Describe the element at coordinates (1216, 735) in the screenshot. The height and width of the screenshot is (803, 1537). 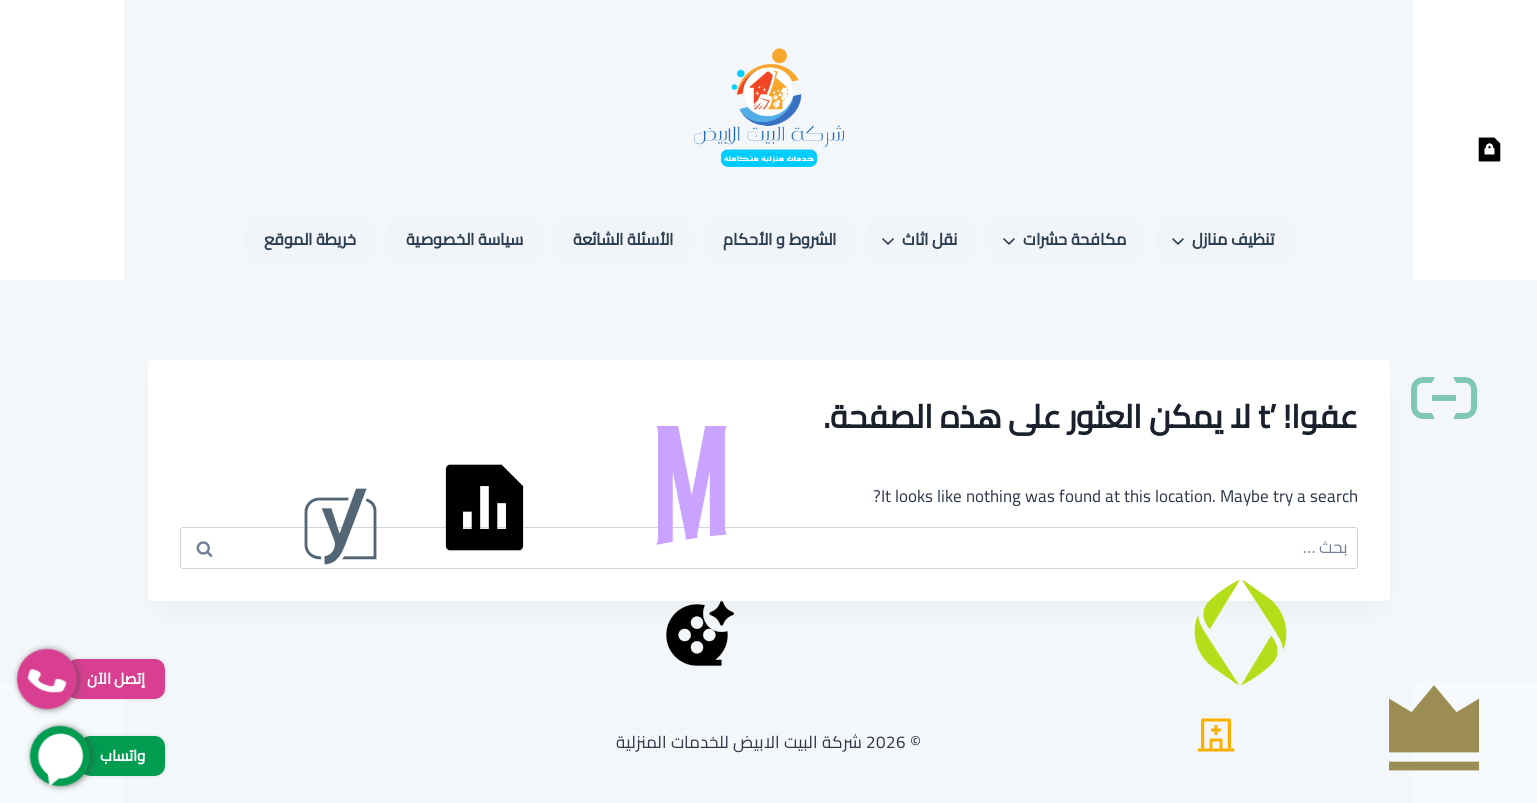
I see `find nearby hospitals` at that location.